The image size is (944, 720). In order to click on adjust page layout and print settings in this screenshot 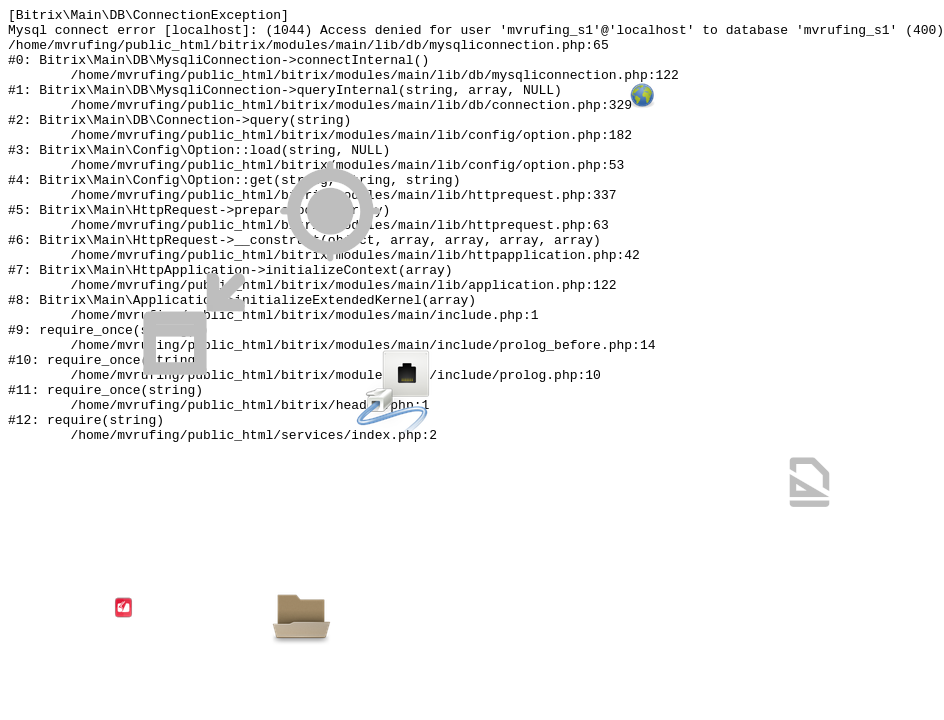, I will do `click(809, 480)`.